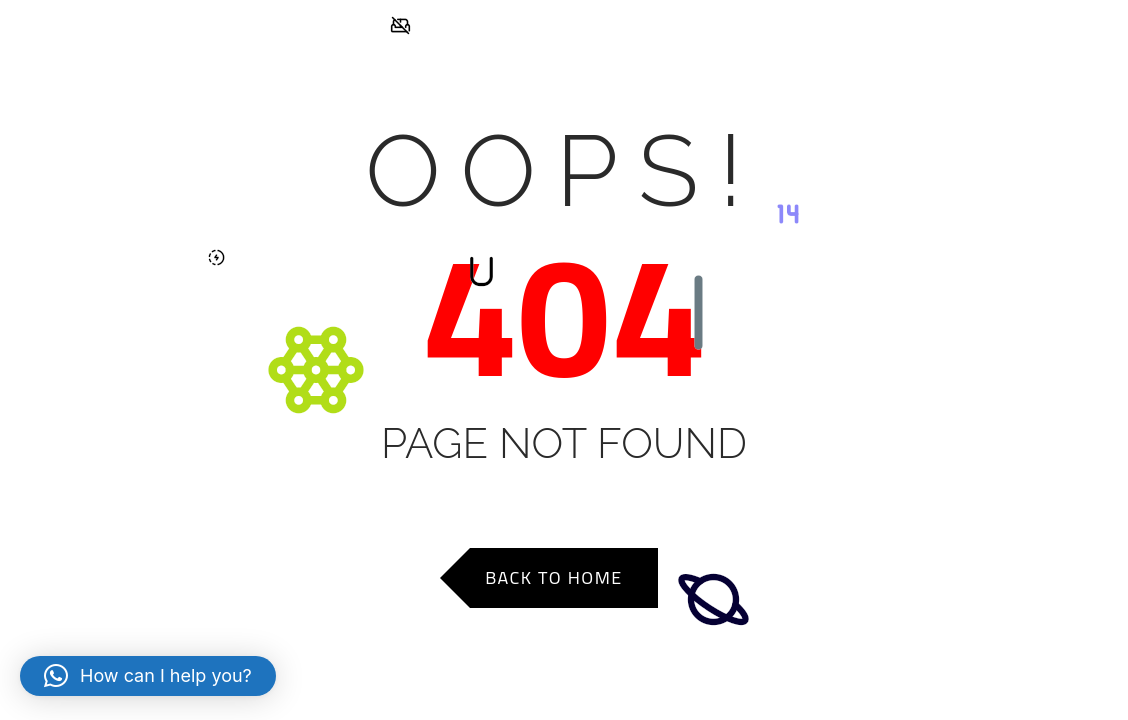 This screenshot has width=1128, height=720. I want to click on indicates information or help tooltip, so click(698, 312).